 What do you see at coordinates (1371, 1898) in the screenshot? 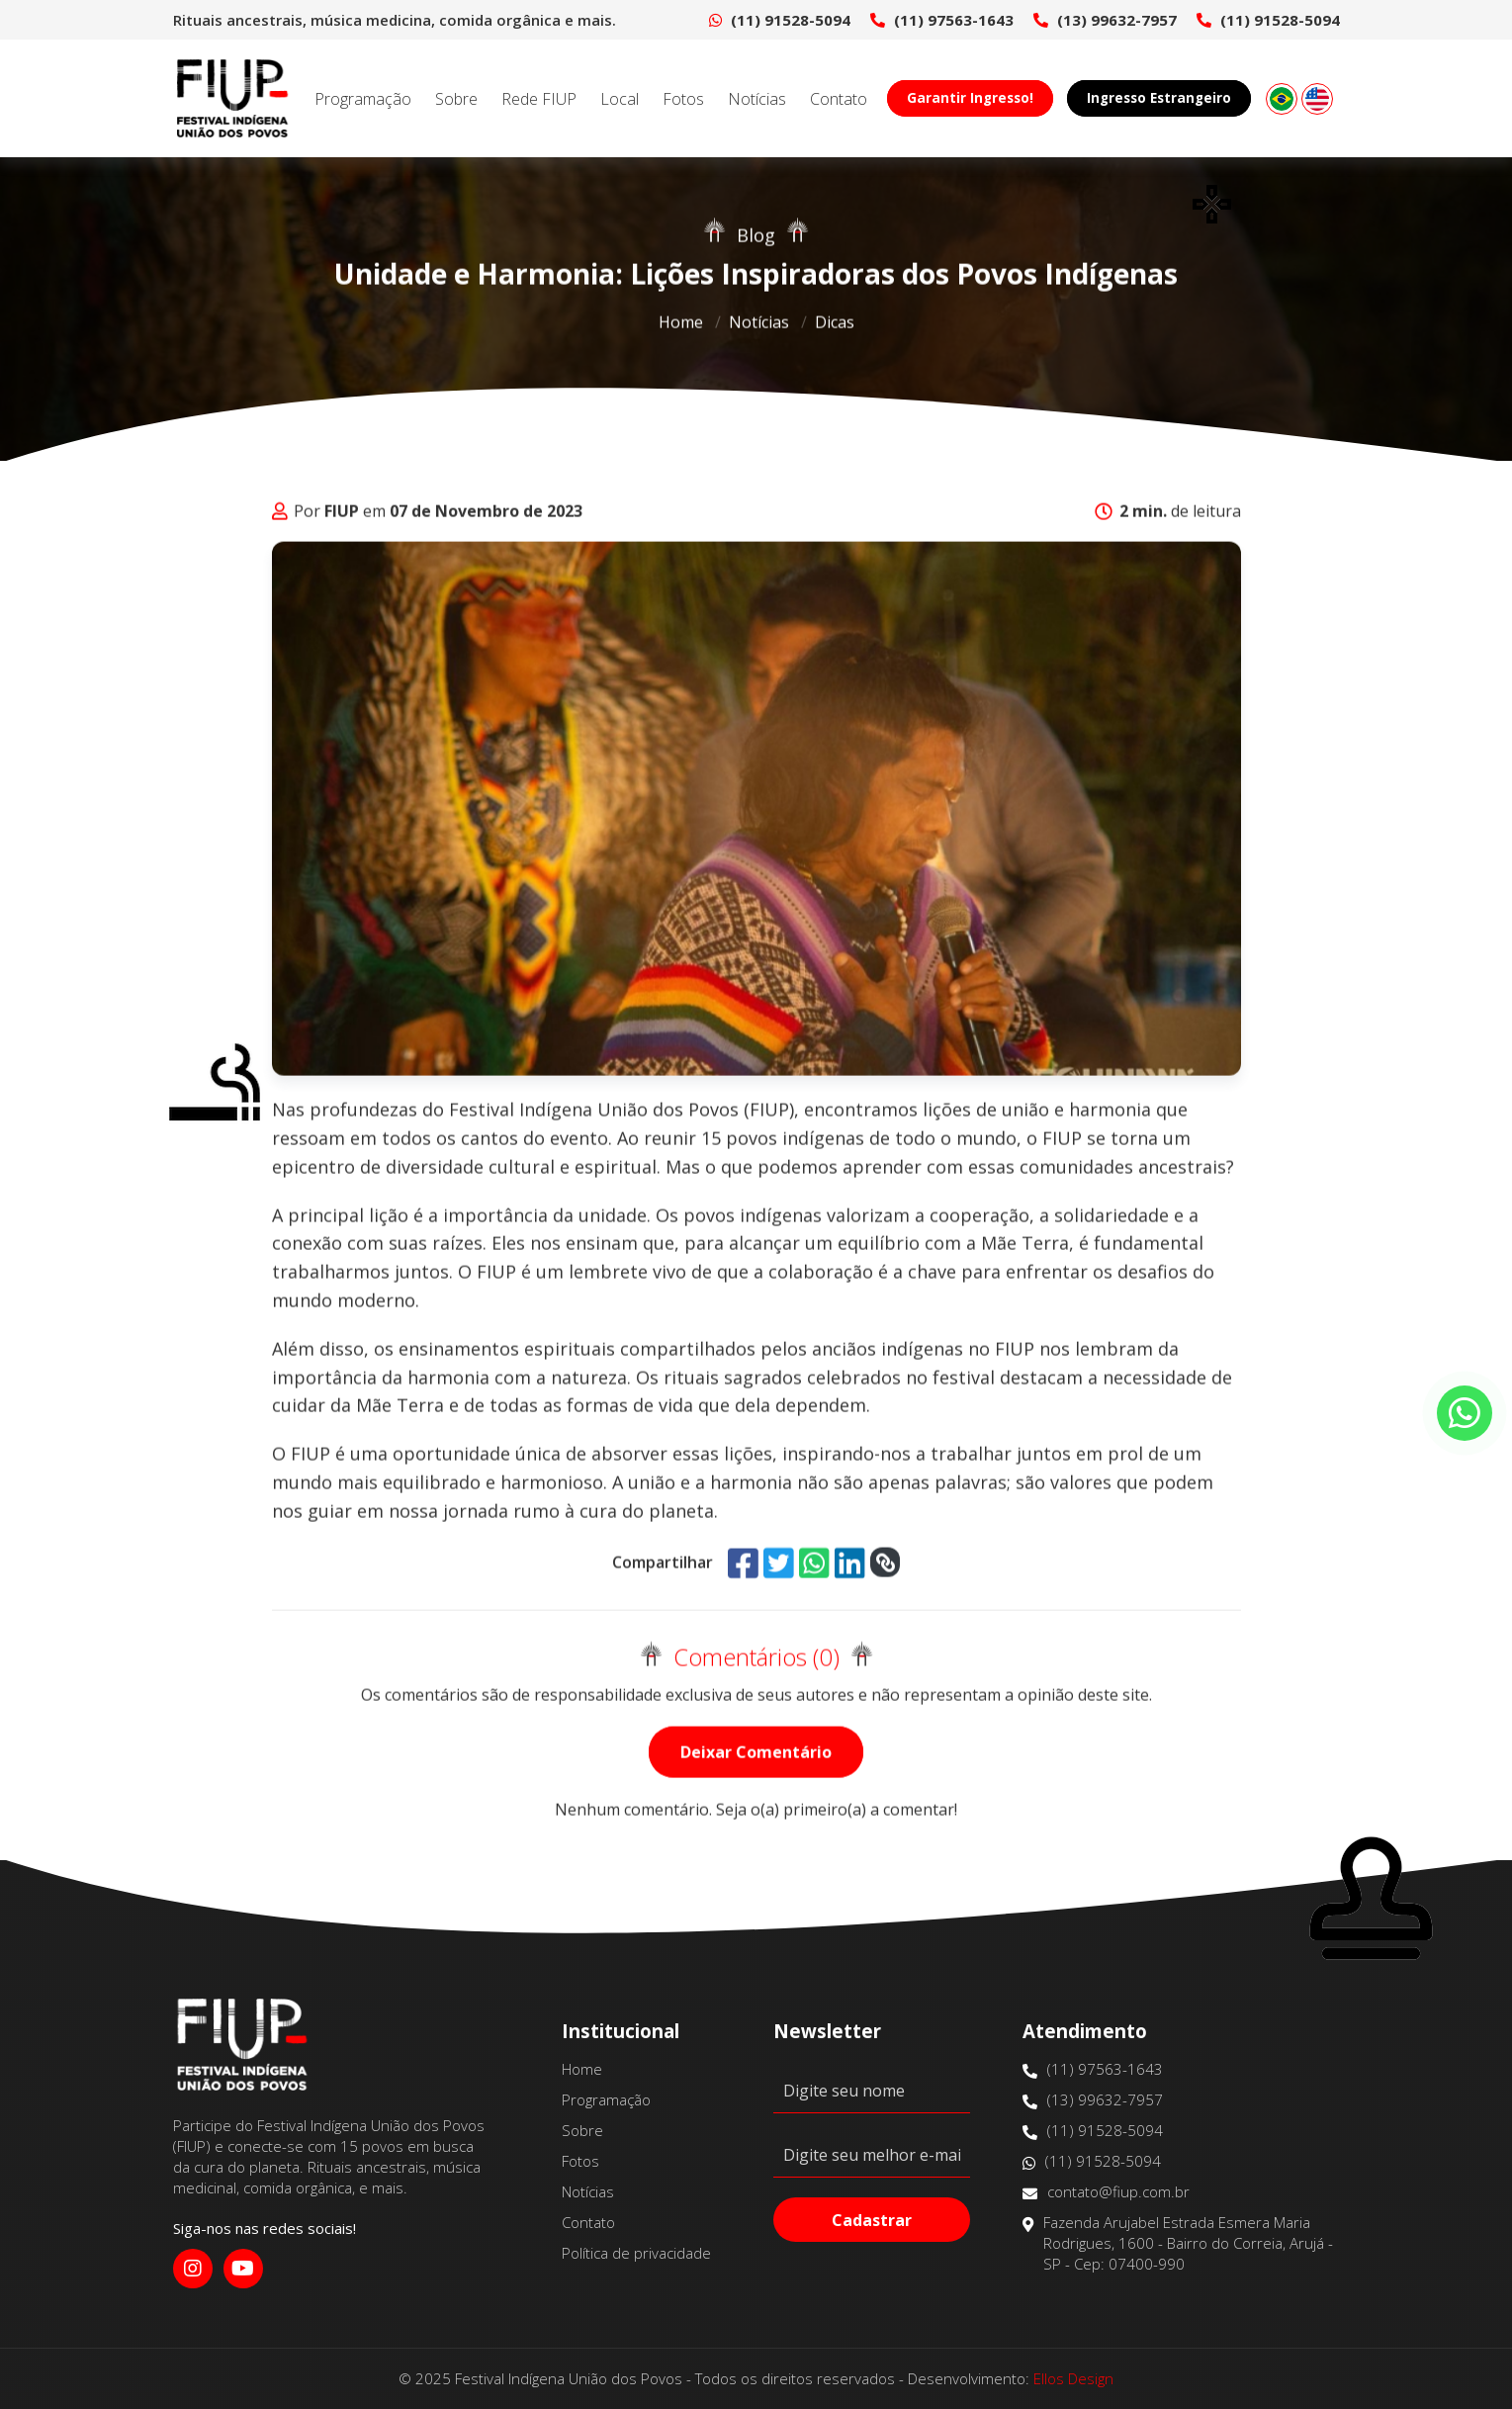
I see `apply a stamp or approval mark` at bounding box center [1371, 1898].